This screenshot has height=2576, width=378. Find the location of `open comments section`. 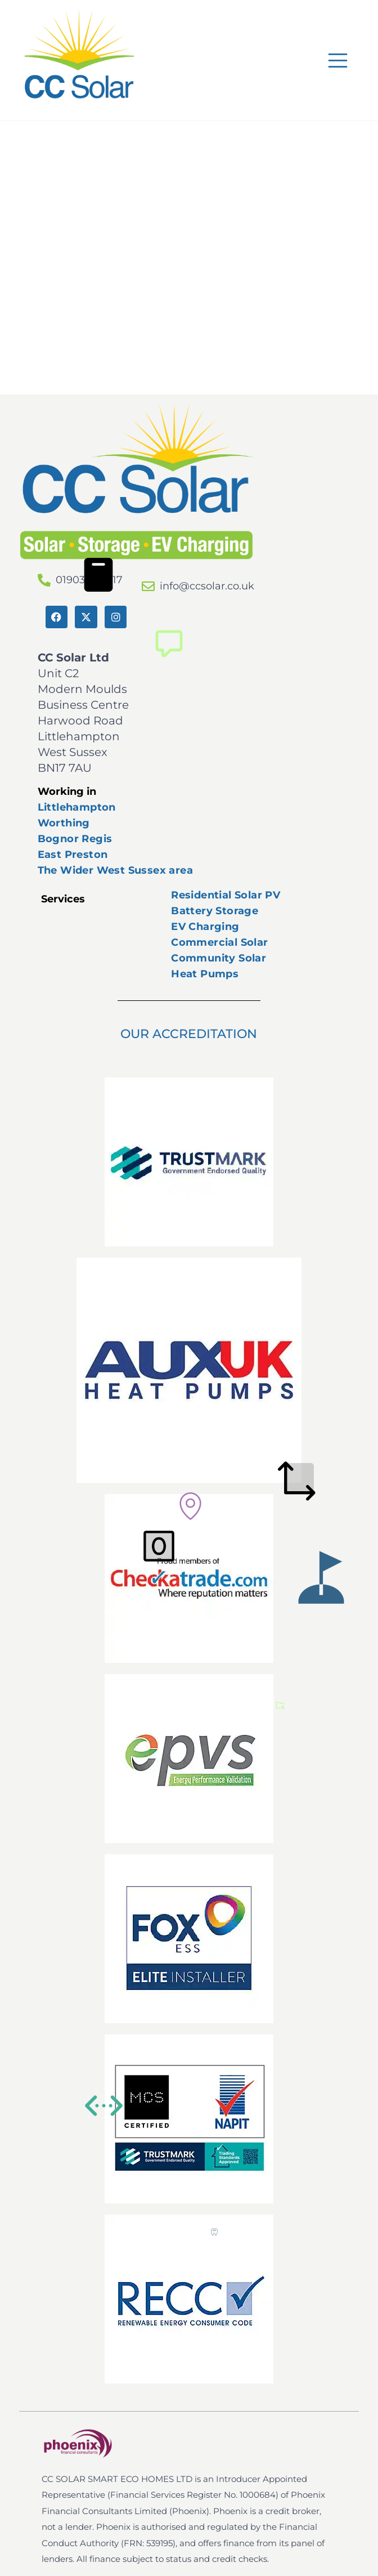

open comments section is located at coordinates (169, 643).